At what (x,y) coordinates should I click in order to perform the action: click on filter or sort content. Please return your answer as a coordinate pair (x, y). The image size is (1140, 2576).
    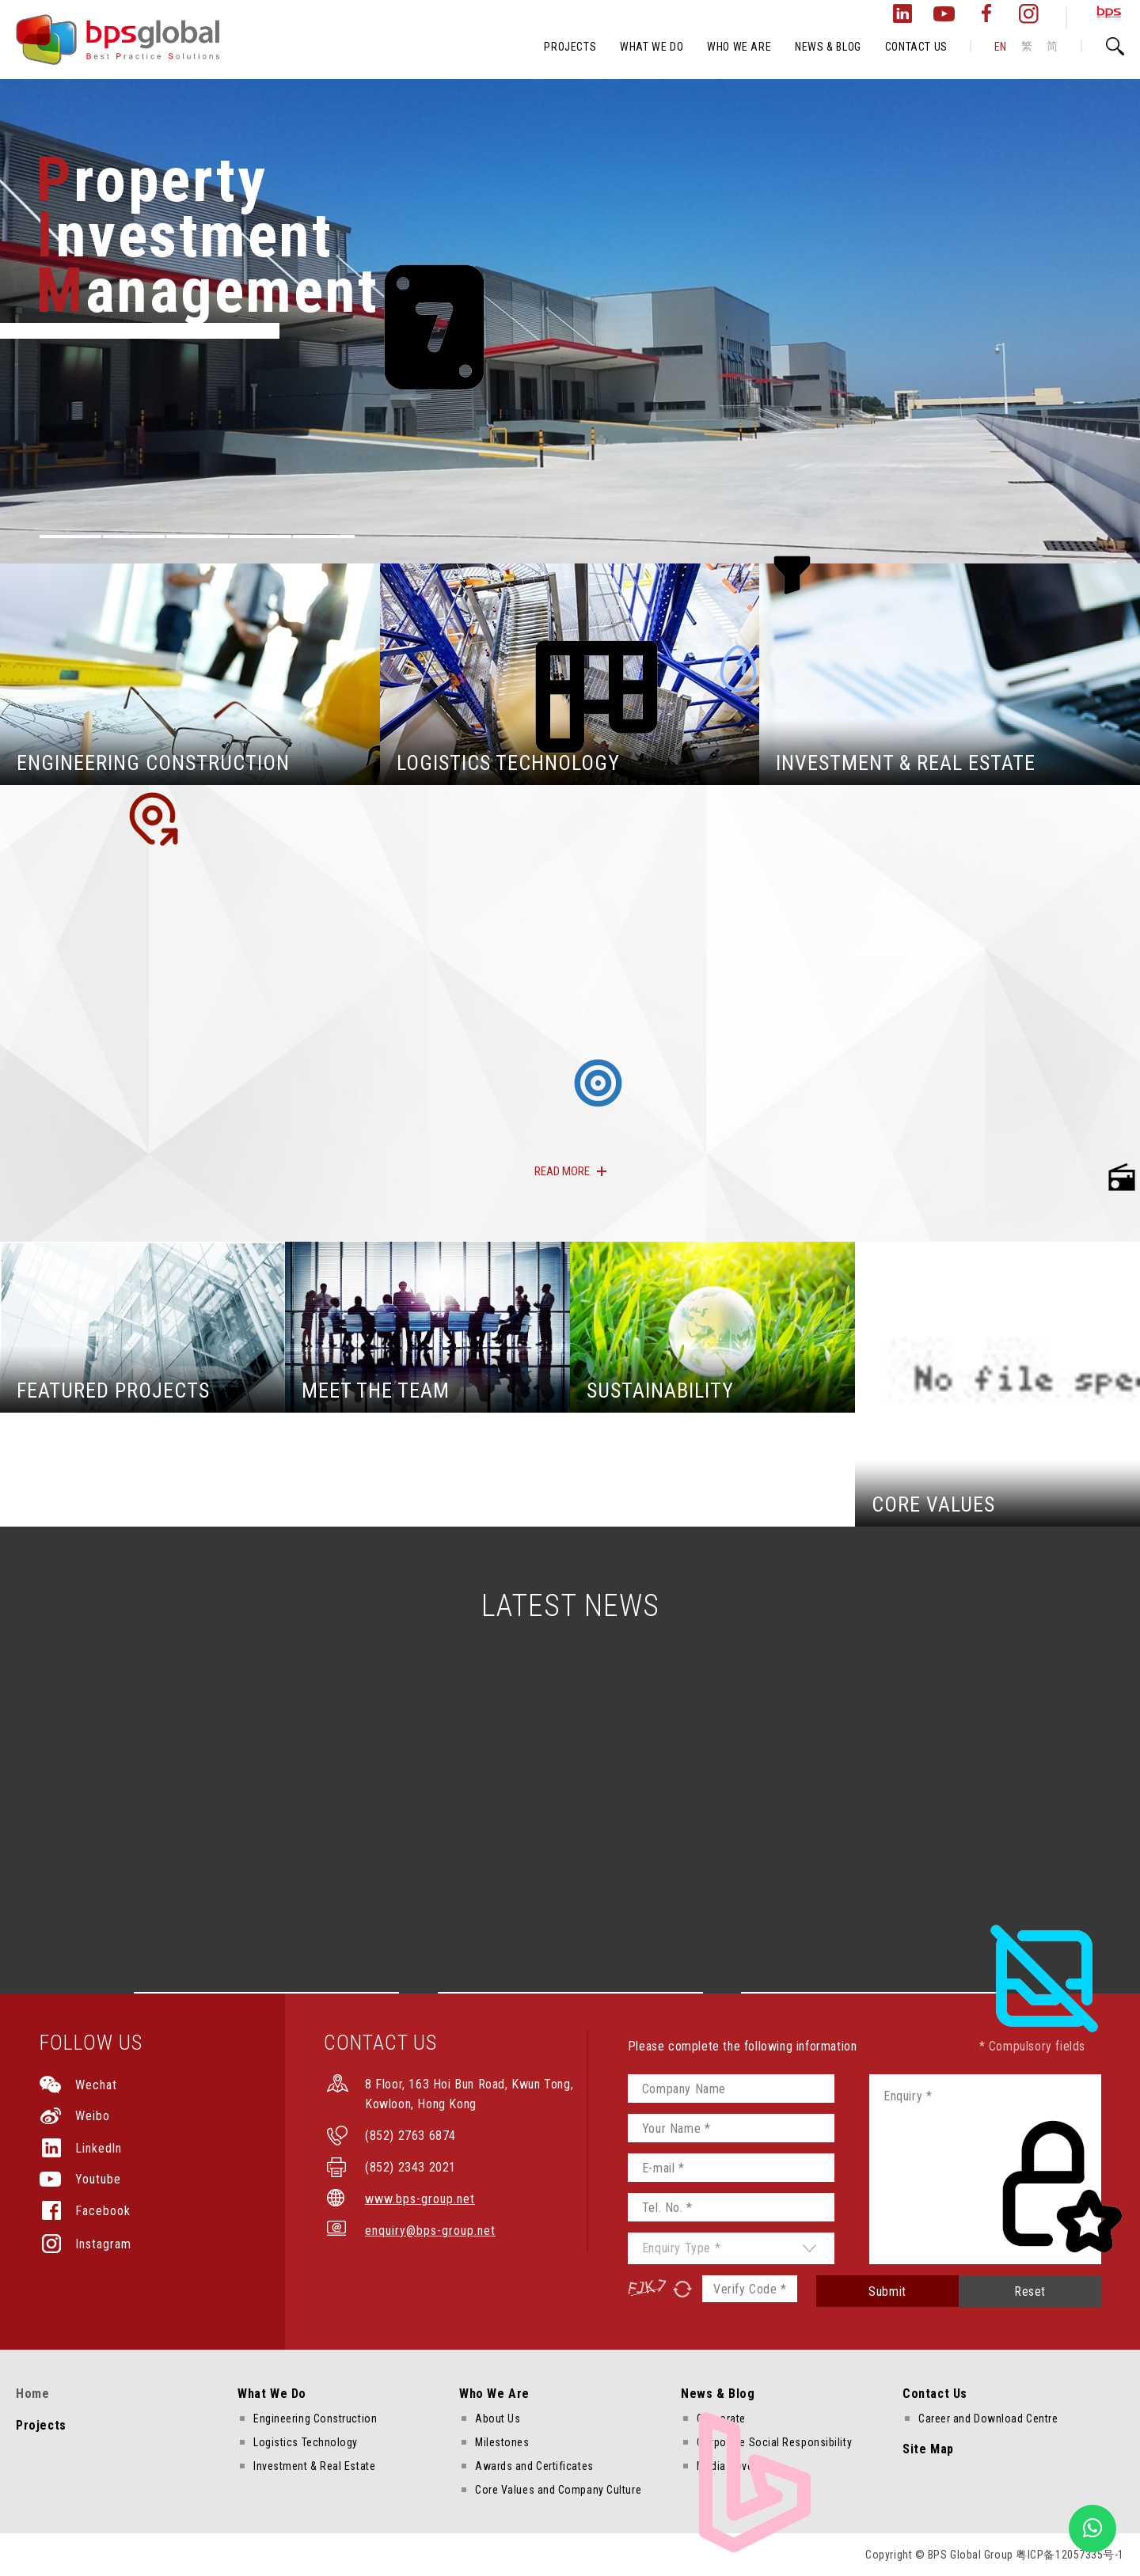
    Looking at the image, I should click on (792, 574).